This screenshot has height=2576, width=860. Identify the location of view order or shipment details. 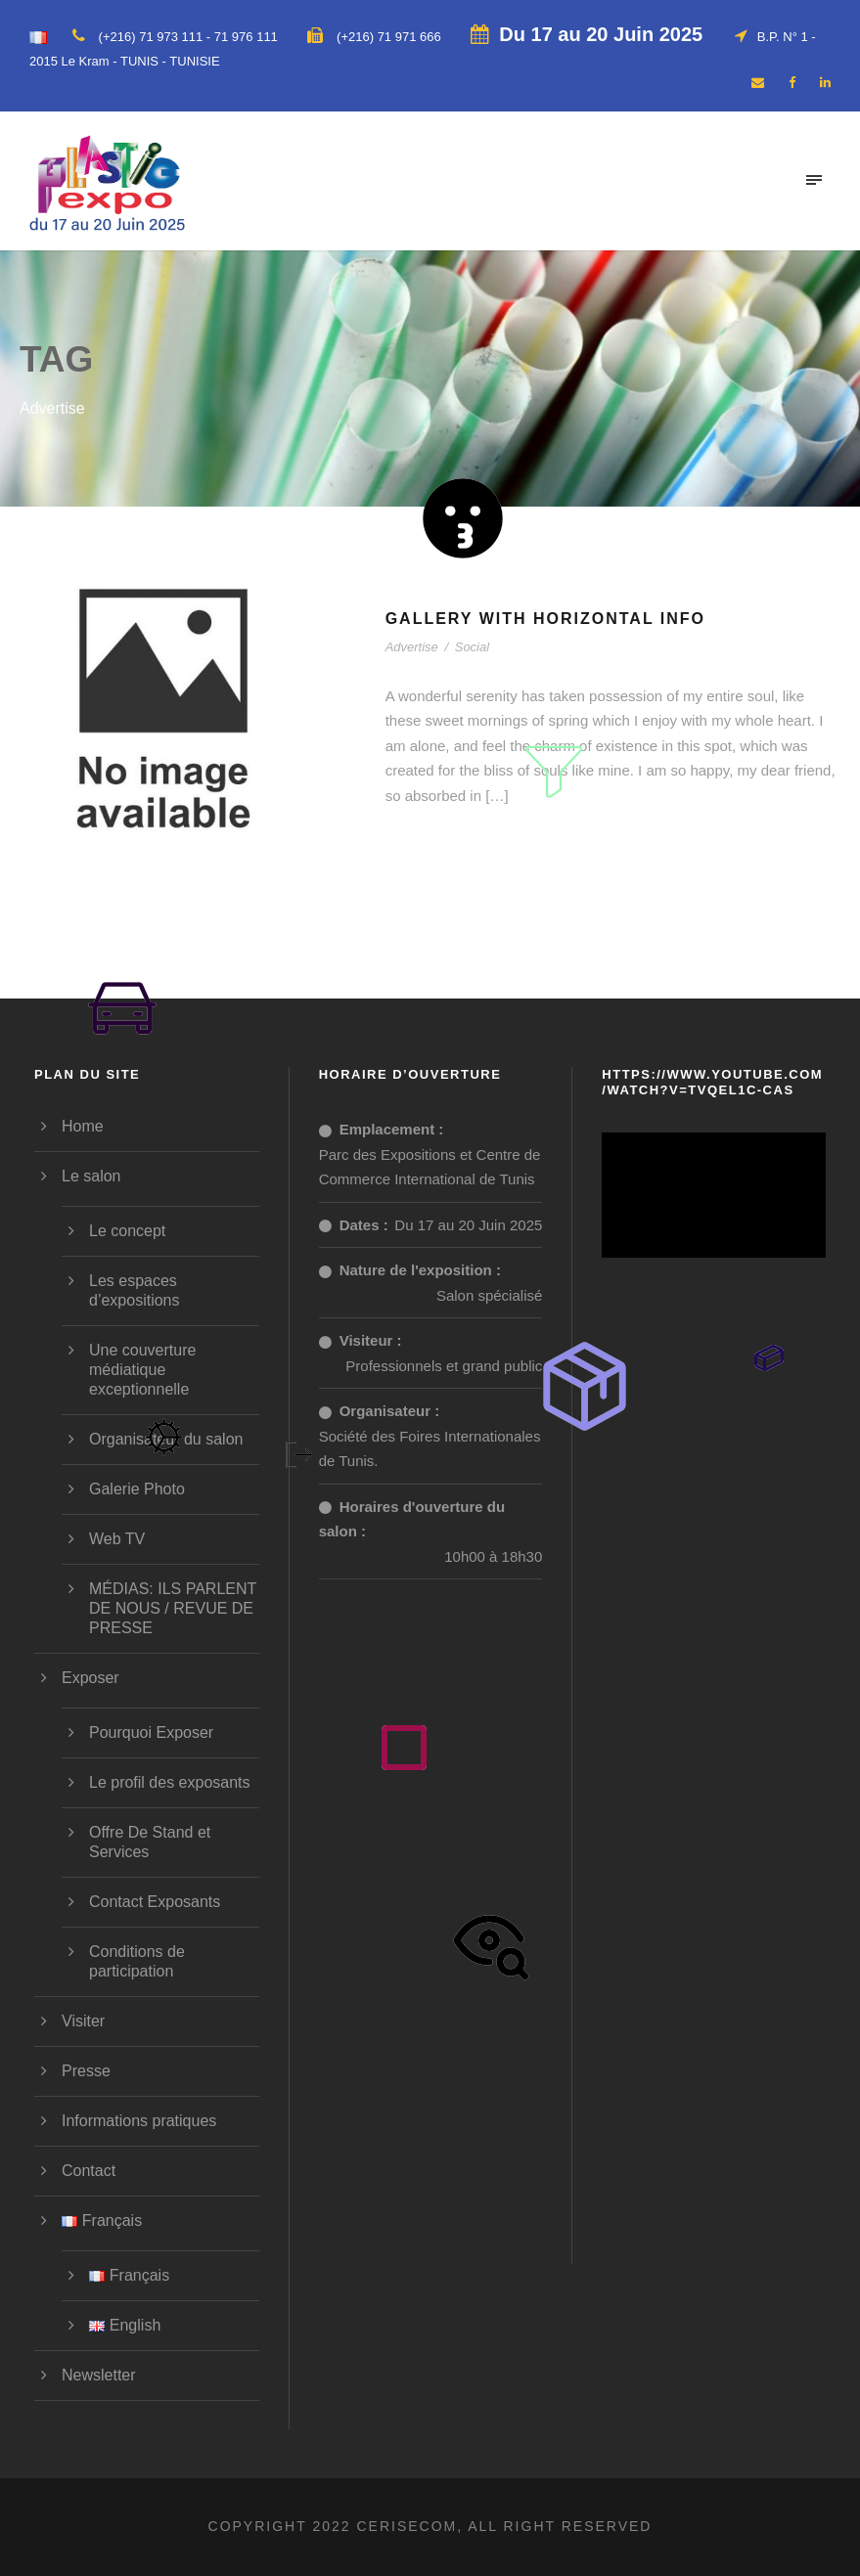
(584, 1386).